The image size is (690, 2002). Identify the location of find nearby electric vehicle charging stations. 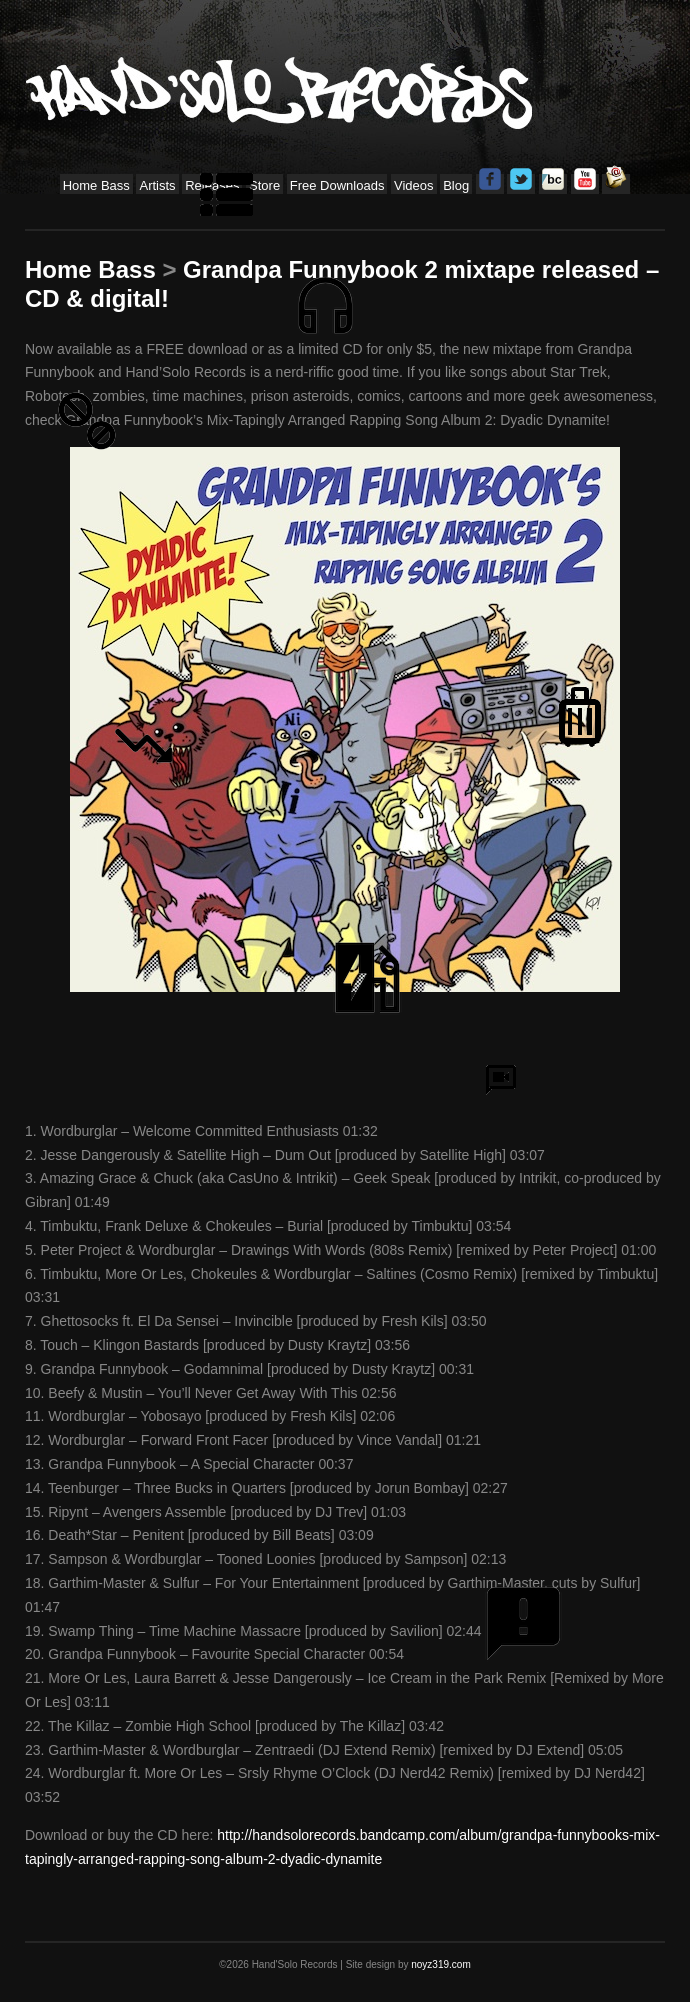
(366, 977).